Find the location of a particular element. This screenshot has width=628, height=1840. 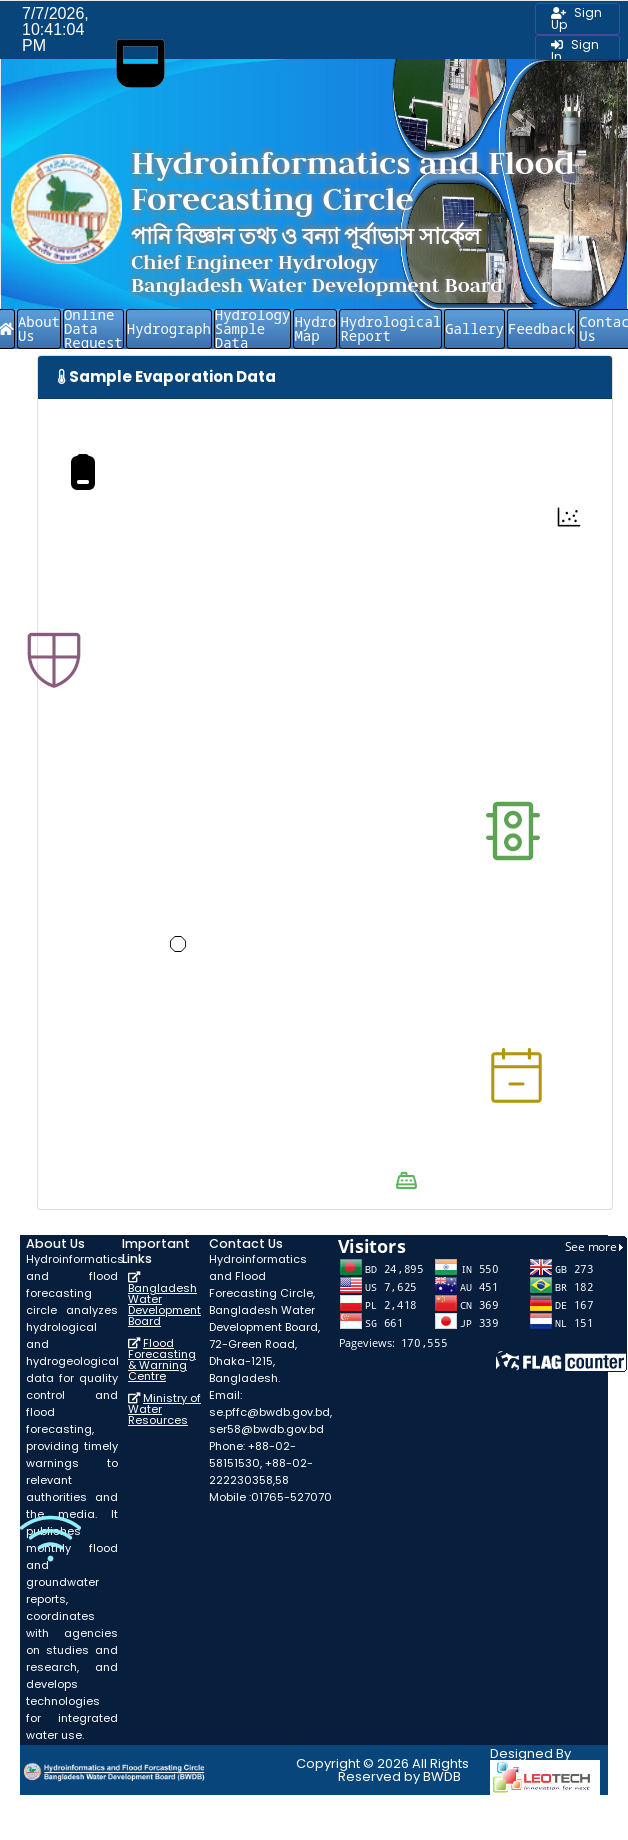

indicates a stop or warning state is located at coordinates (178, 944).